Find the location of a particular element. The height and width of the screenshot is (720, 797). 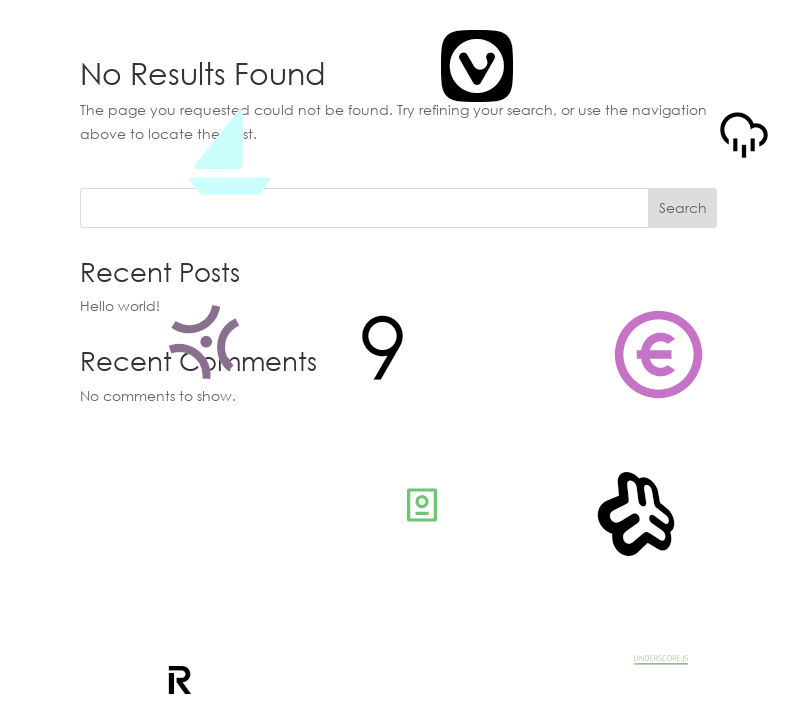

view euro currency balance is located at coordinates (658, 354).